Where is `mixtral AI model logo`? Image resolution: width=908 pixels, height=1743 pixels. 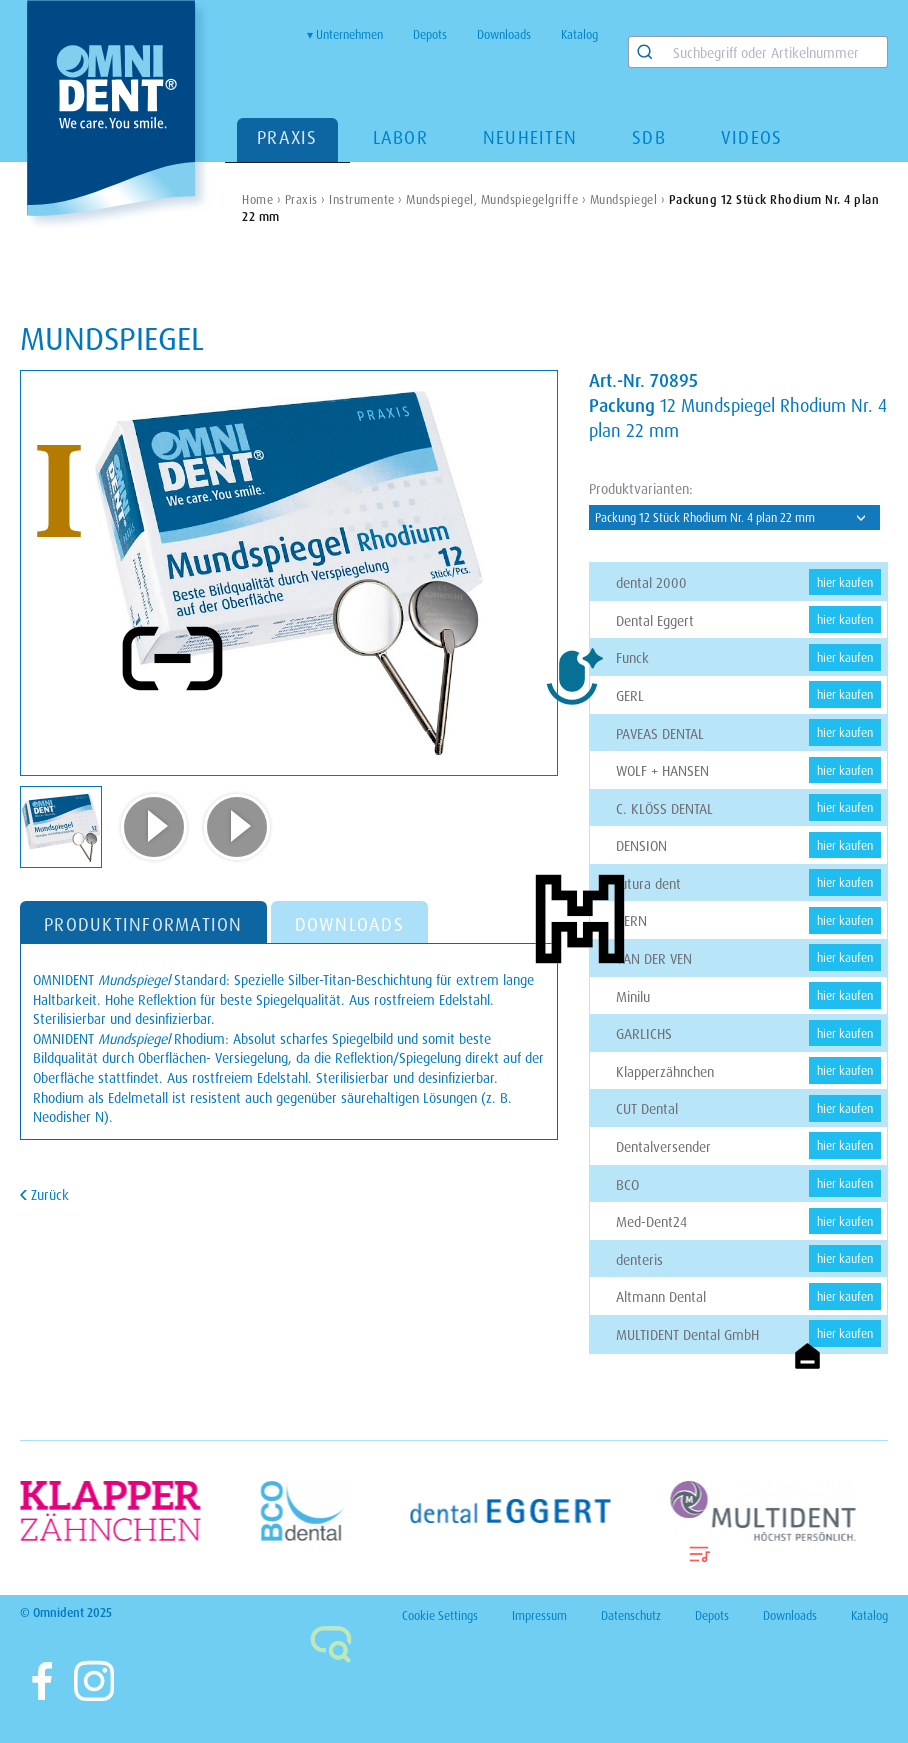
mixtral AI model logo is located at coordinates (580, 919).